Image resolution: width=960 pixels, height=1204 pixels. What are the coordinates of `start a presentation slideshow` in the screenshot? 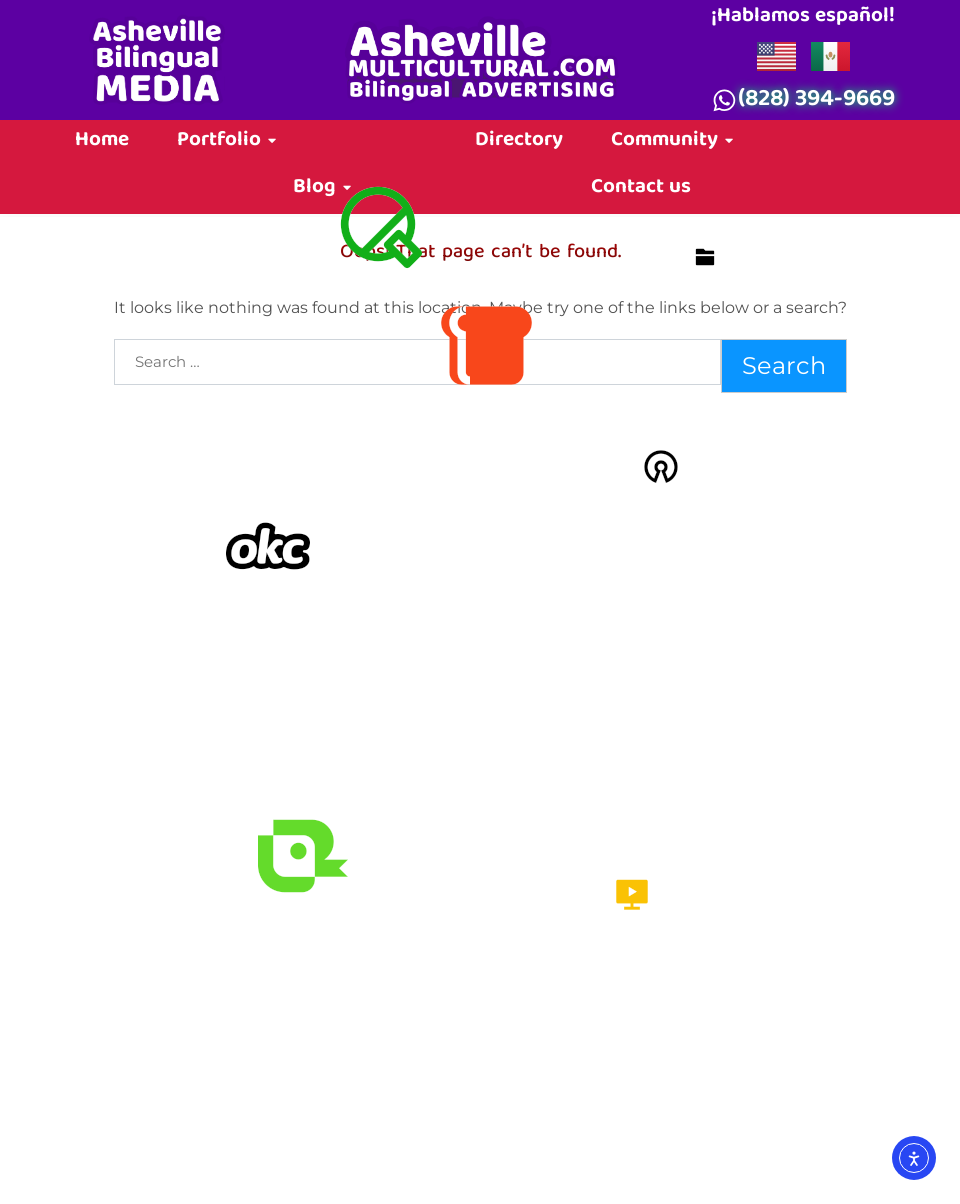 It's located at (632, 894).